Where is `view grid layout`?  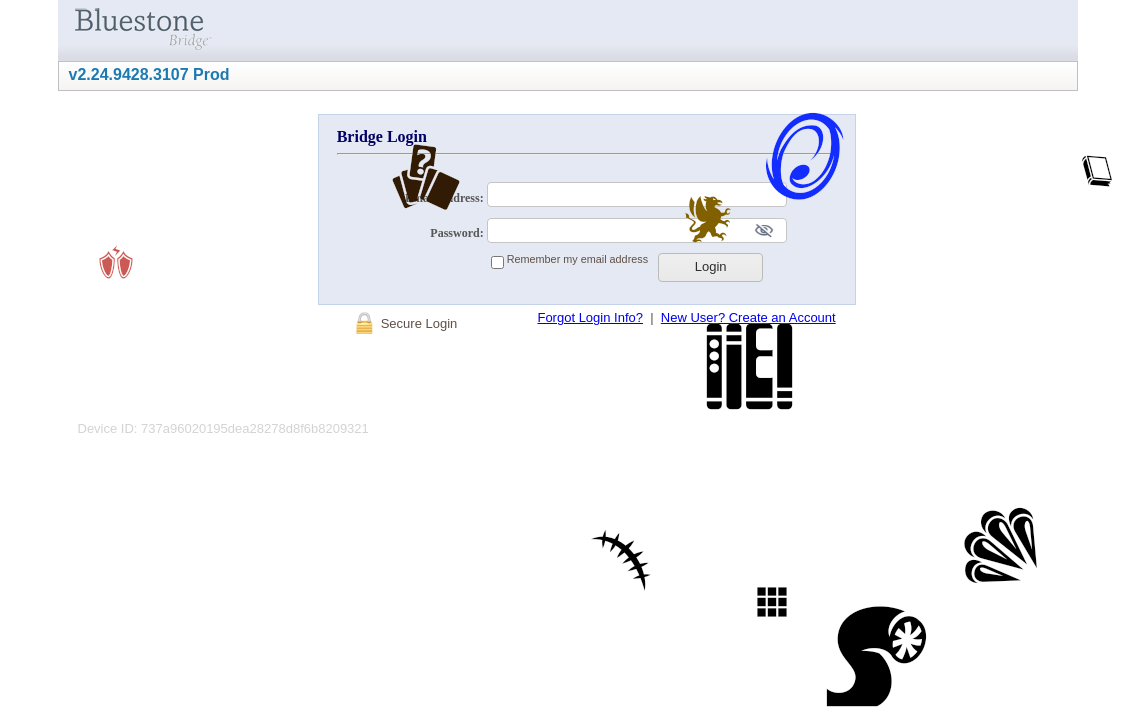
view grid layout is located at coordinates (772, 602).